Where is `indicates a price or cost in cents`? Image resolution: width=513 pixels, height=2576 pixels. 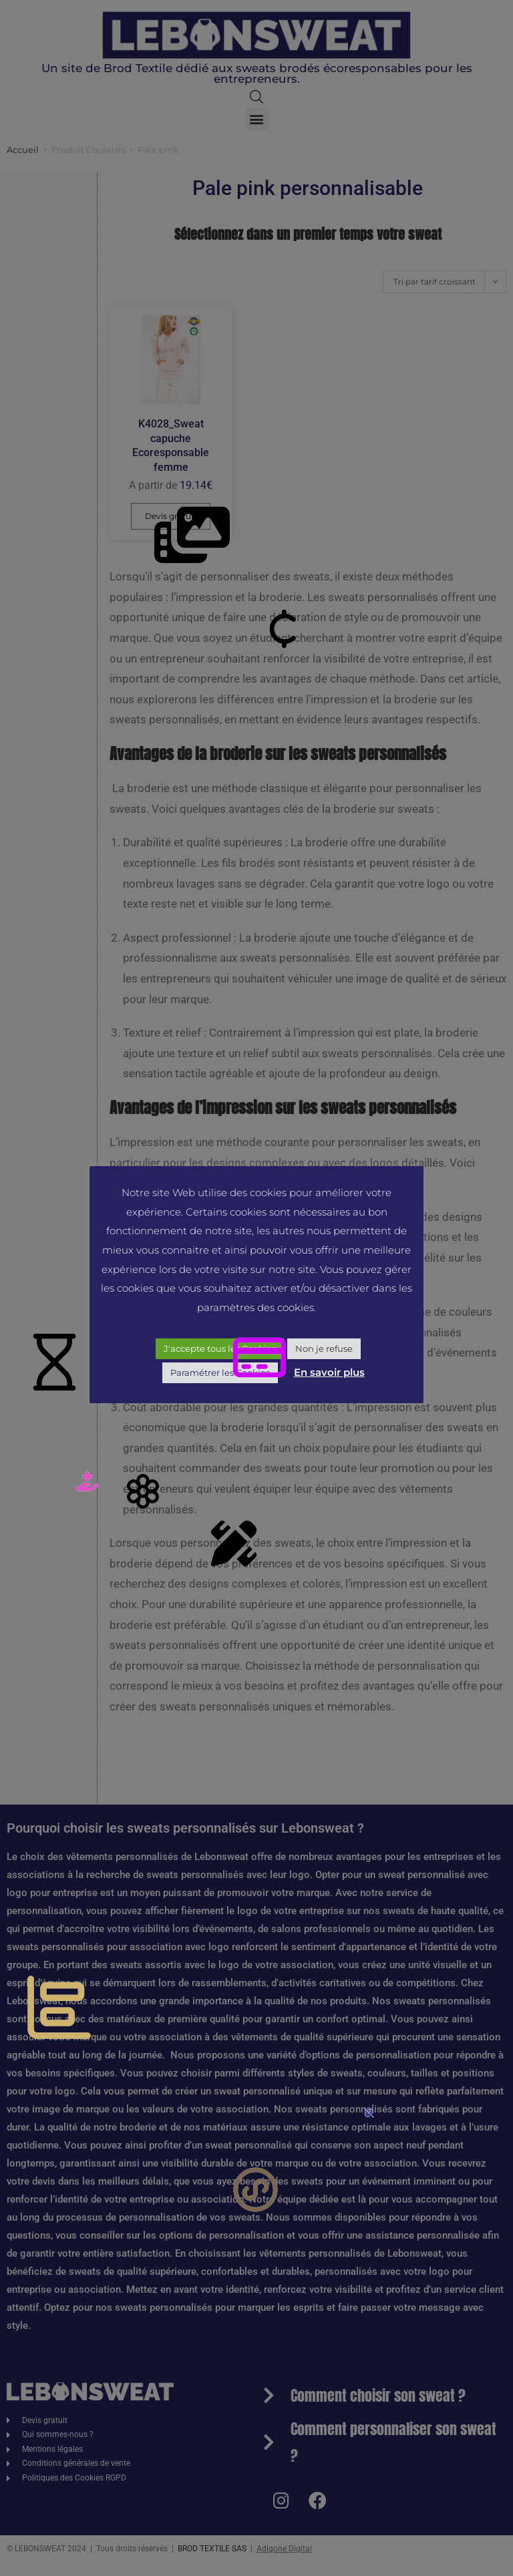
indicates a price or cost in cents is located at coordinates (283, 628).